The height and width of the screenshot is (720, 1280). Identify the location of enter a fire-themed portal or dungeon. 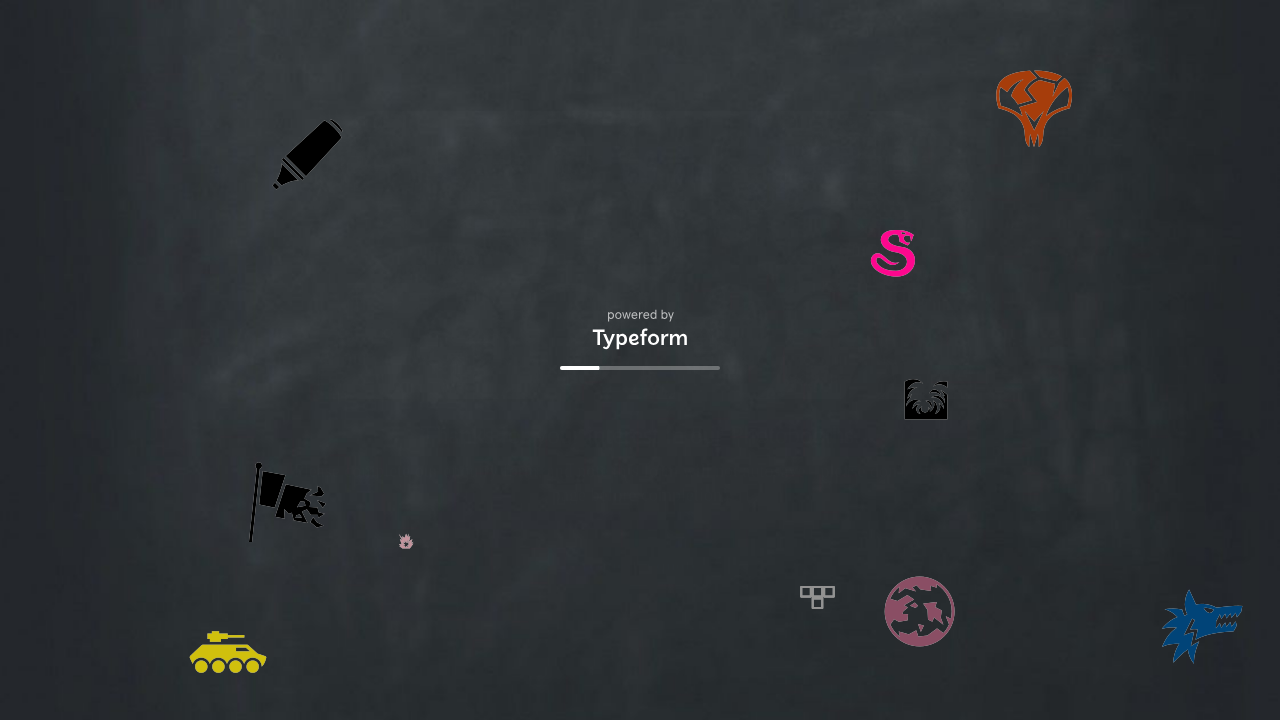
(926, 398).